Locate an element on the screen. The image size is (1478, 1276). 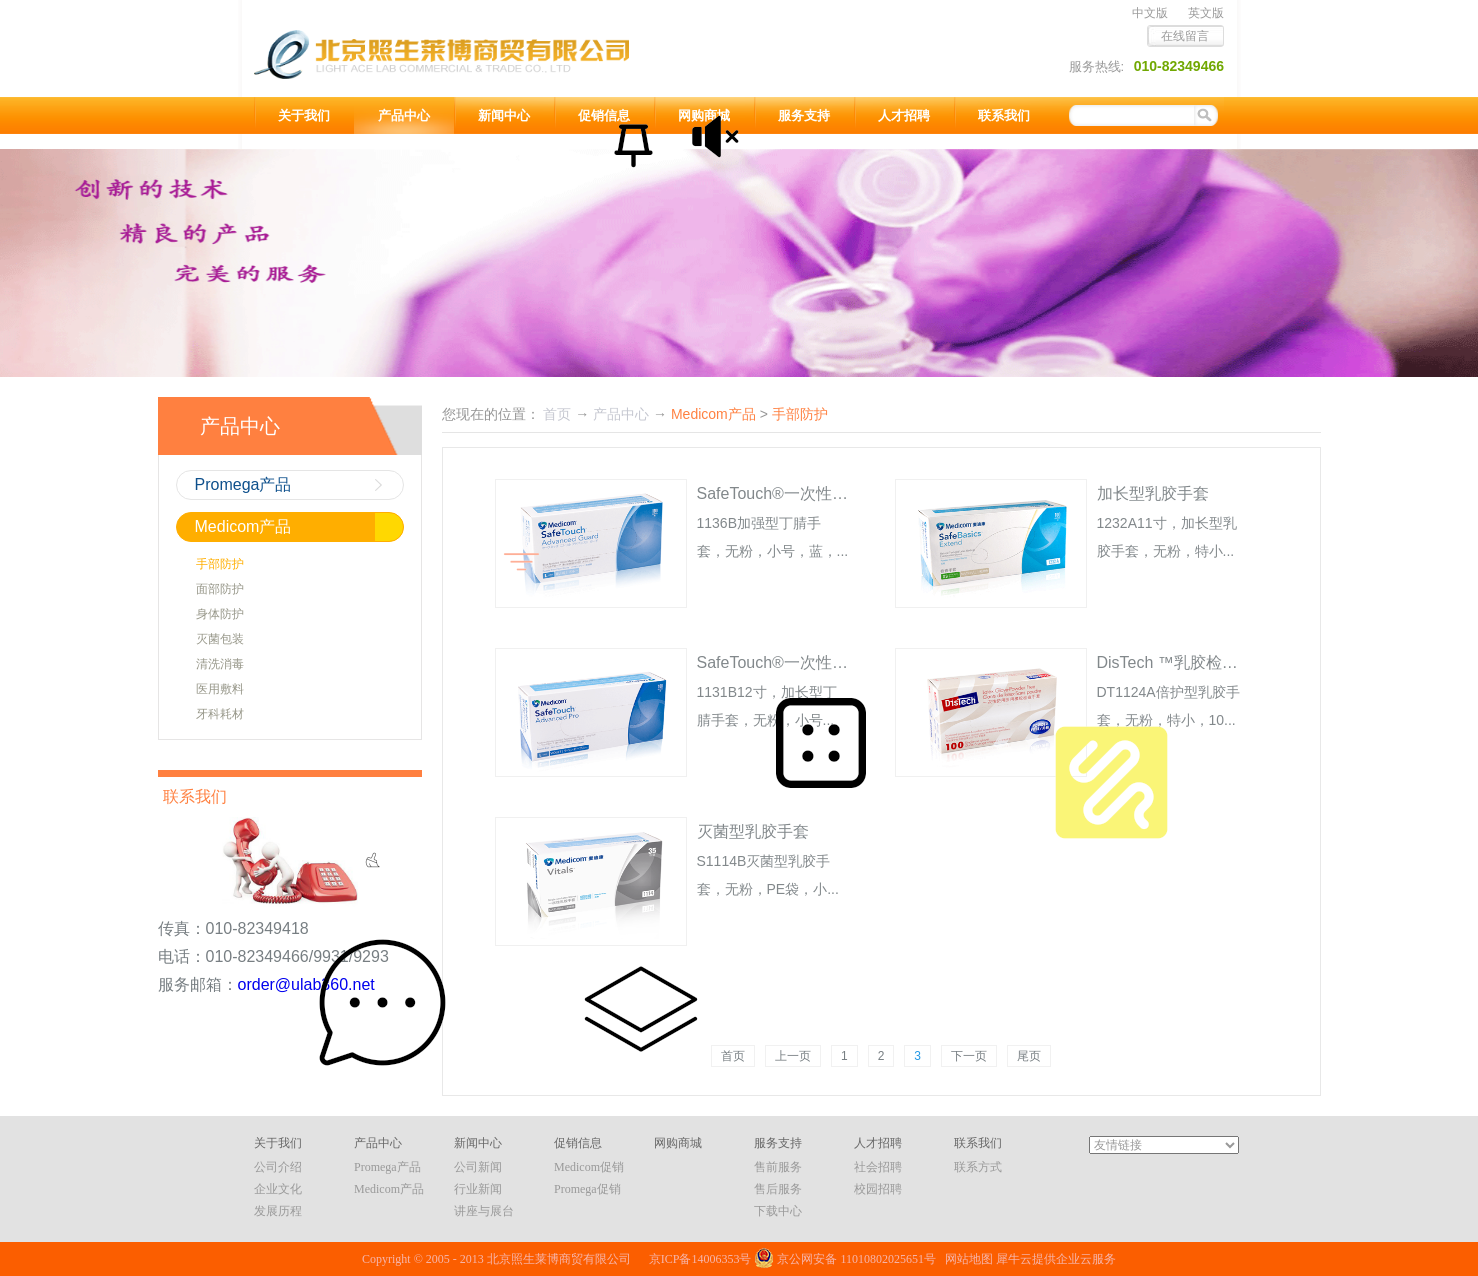
pin an item to keep it visible is located at coordinates (633, 143).